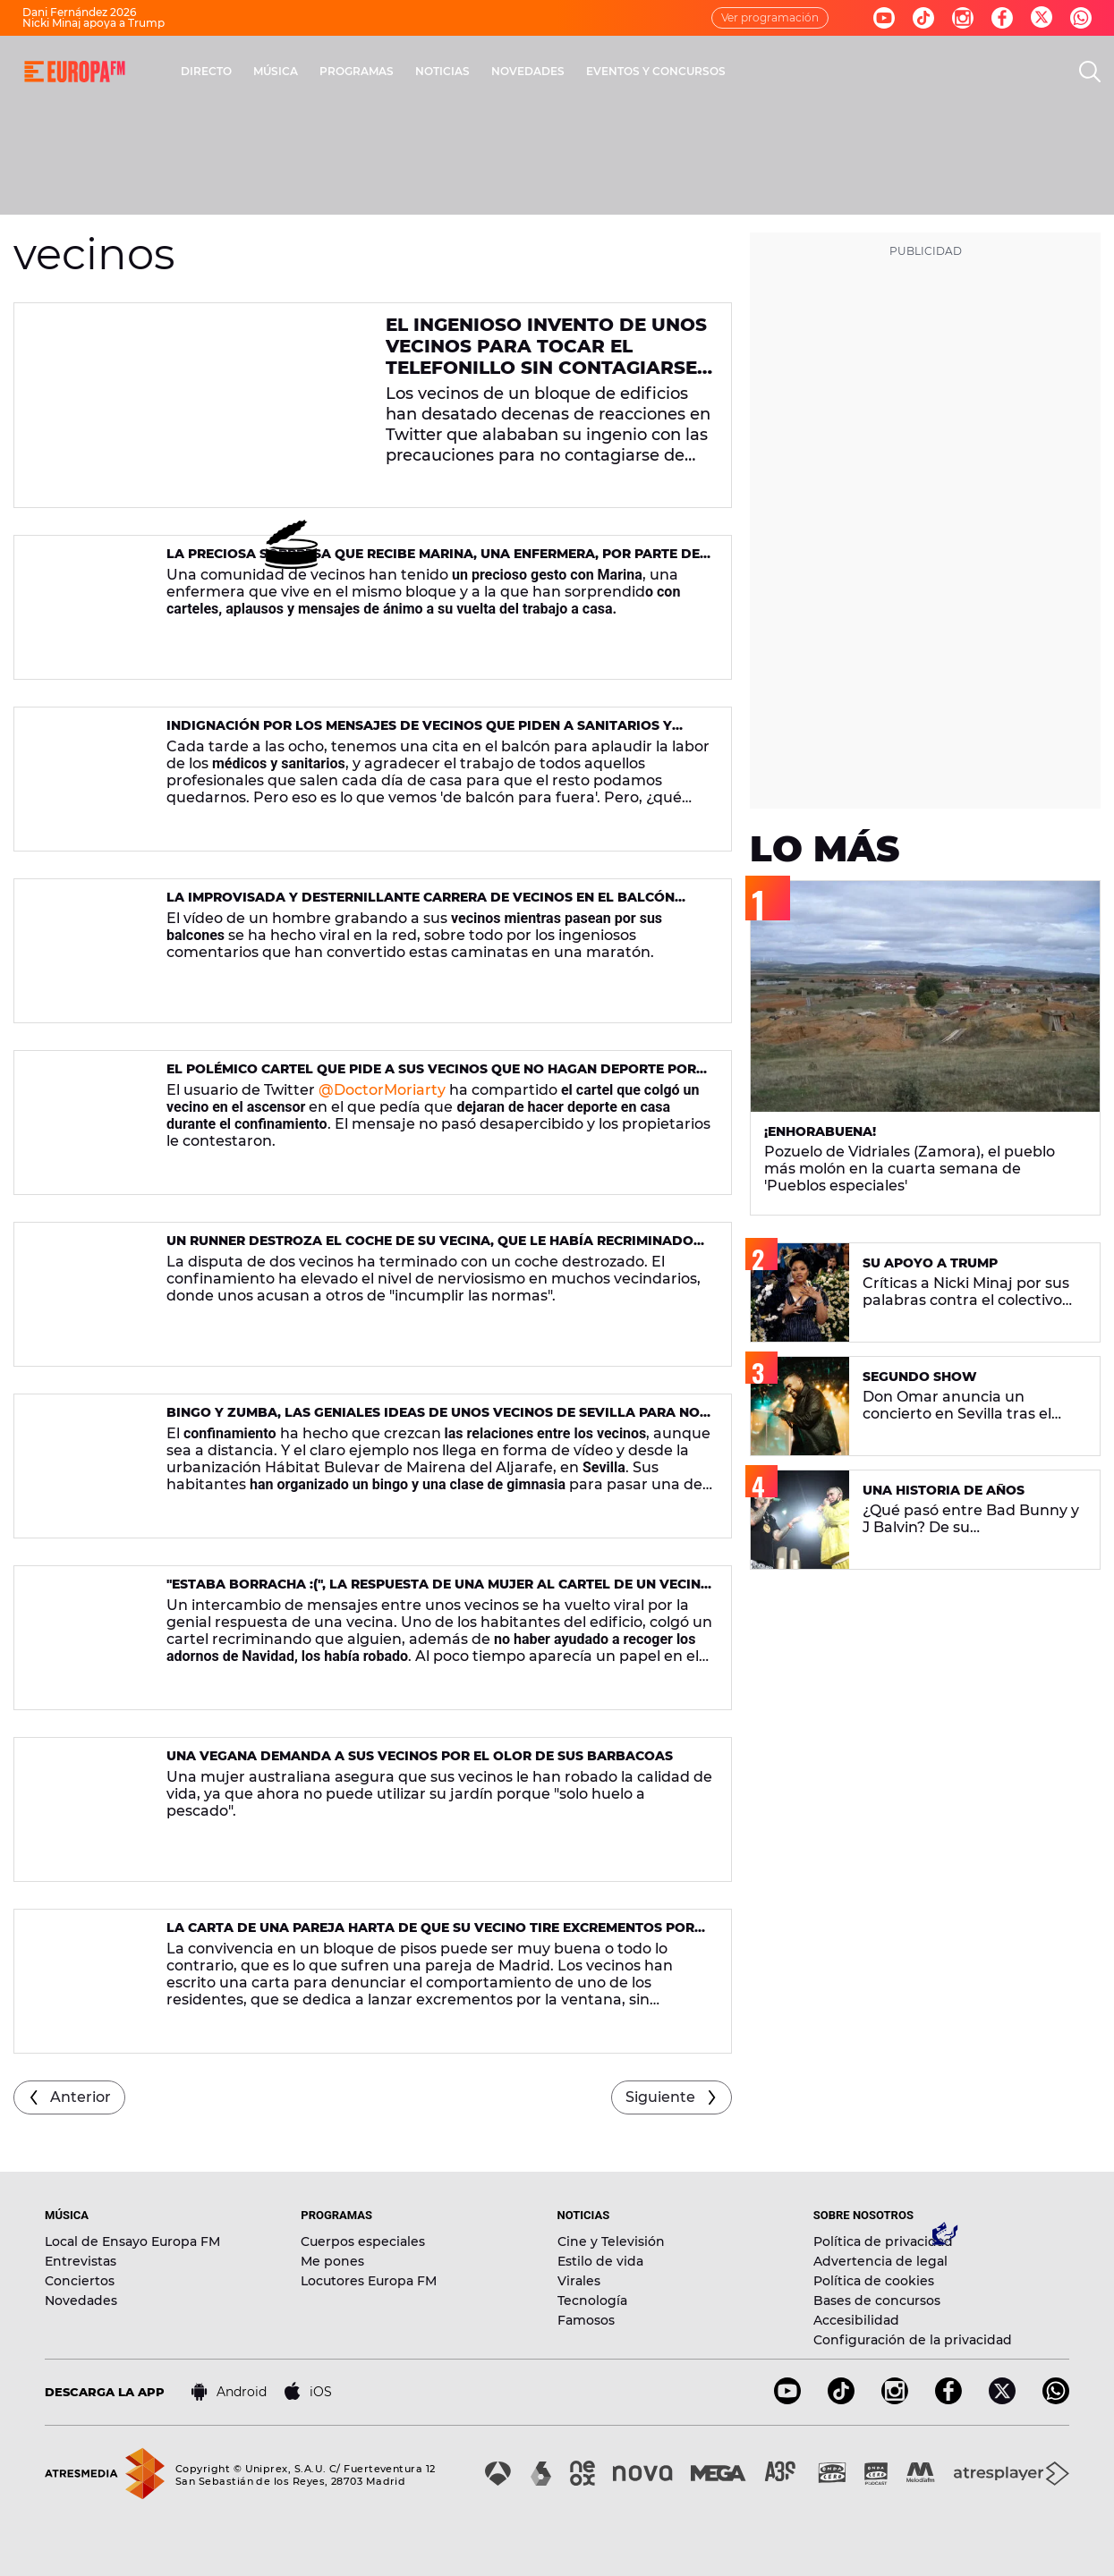 Image resolution: width=1114 pixels, height=2576 pixels. Describe the element at coordinates (945, 2233) in the screenshot. I see `indicates shark attack or danger zone in a game` at that location.